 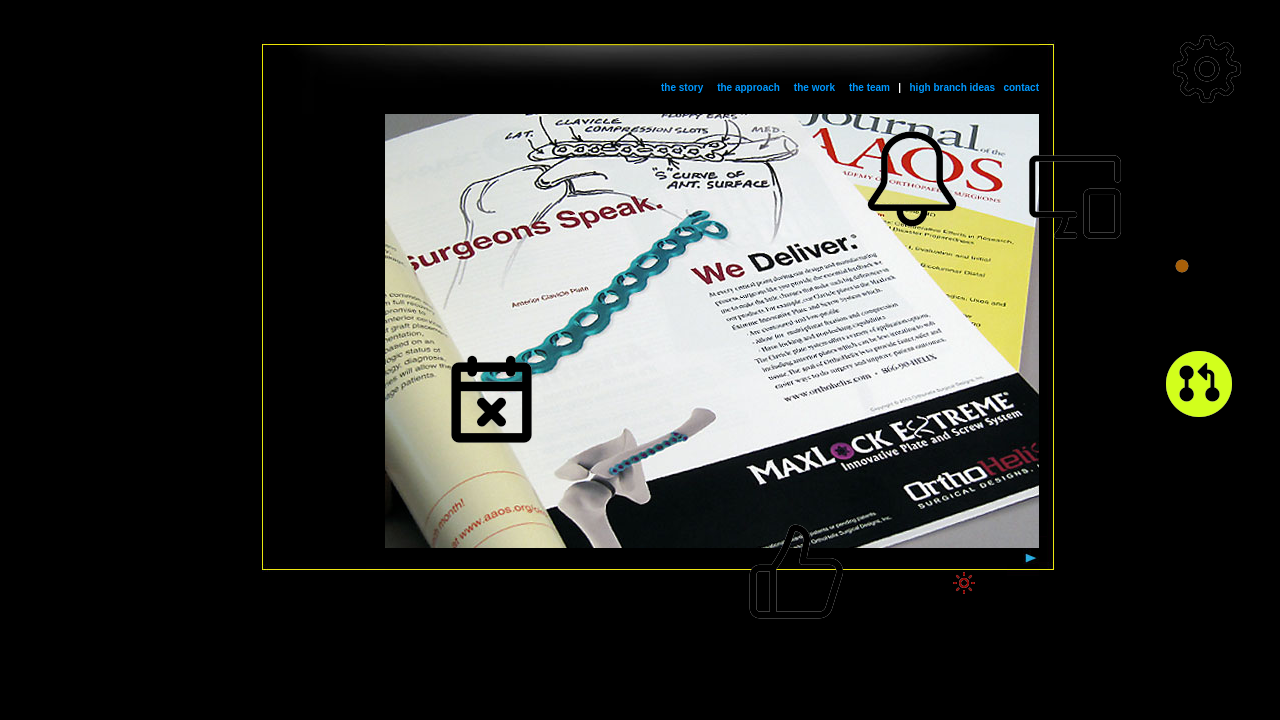 I want to click on view notifications, so click(x=912, y=180).